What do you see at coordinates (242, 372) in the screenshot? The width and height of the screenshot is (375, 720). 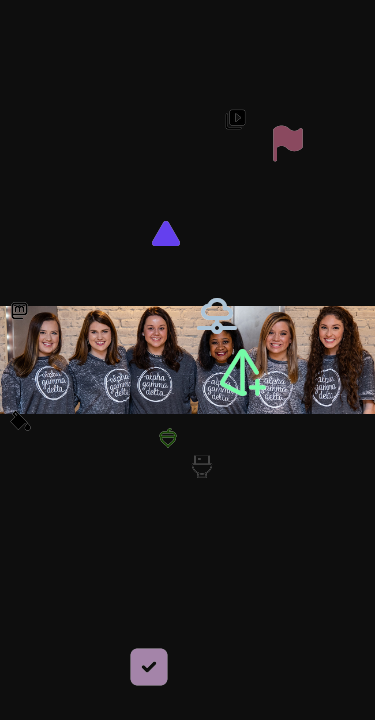 I see `add a new 3D object or shape` at bounding box center [242, 372].